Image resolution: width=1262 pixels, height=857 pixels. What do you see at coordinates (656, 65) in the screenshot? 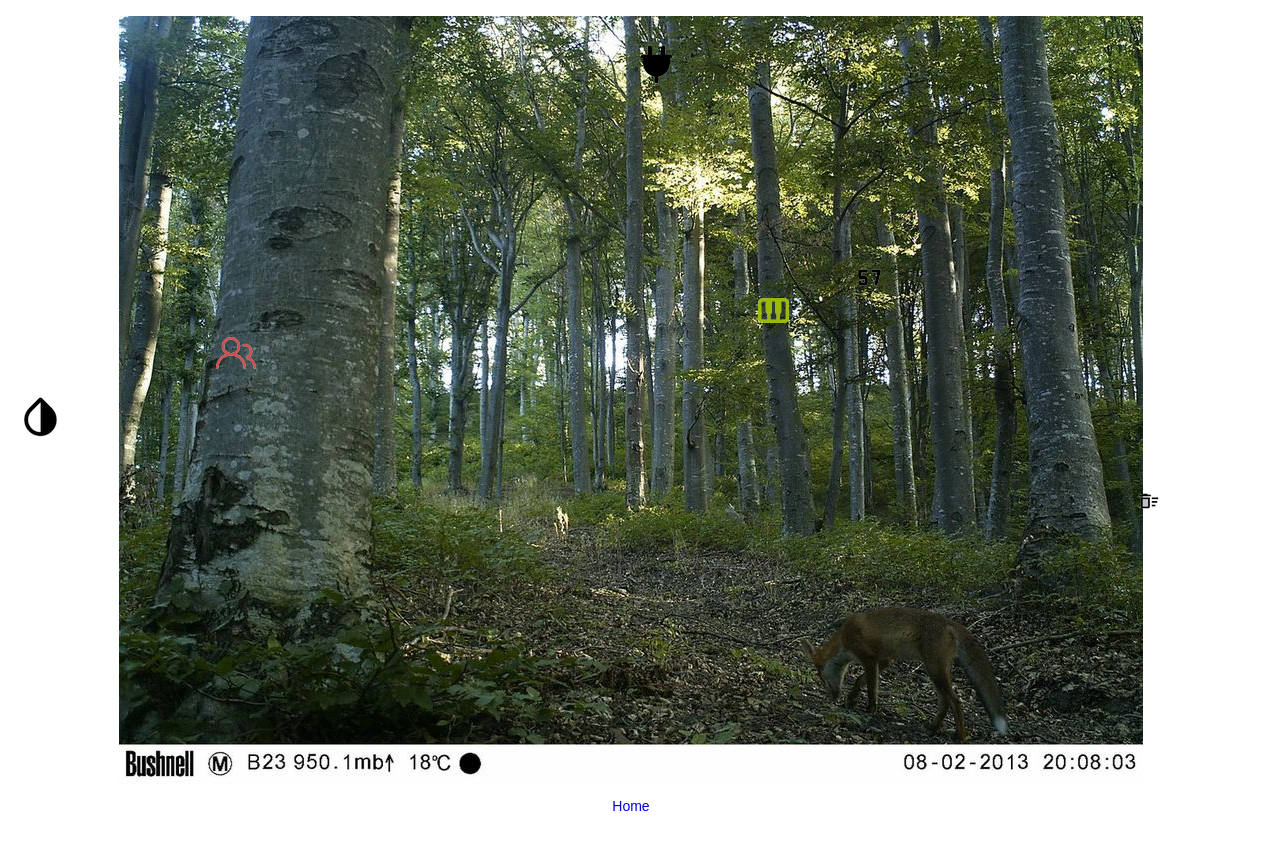
I see `connect to power source` at bounding box center [656, 65].